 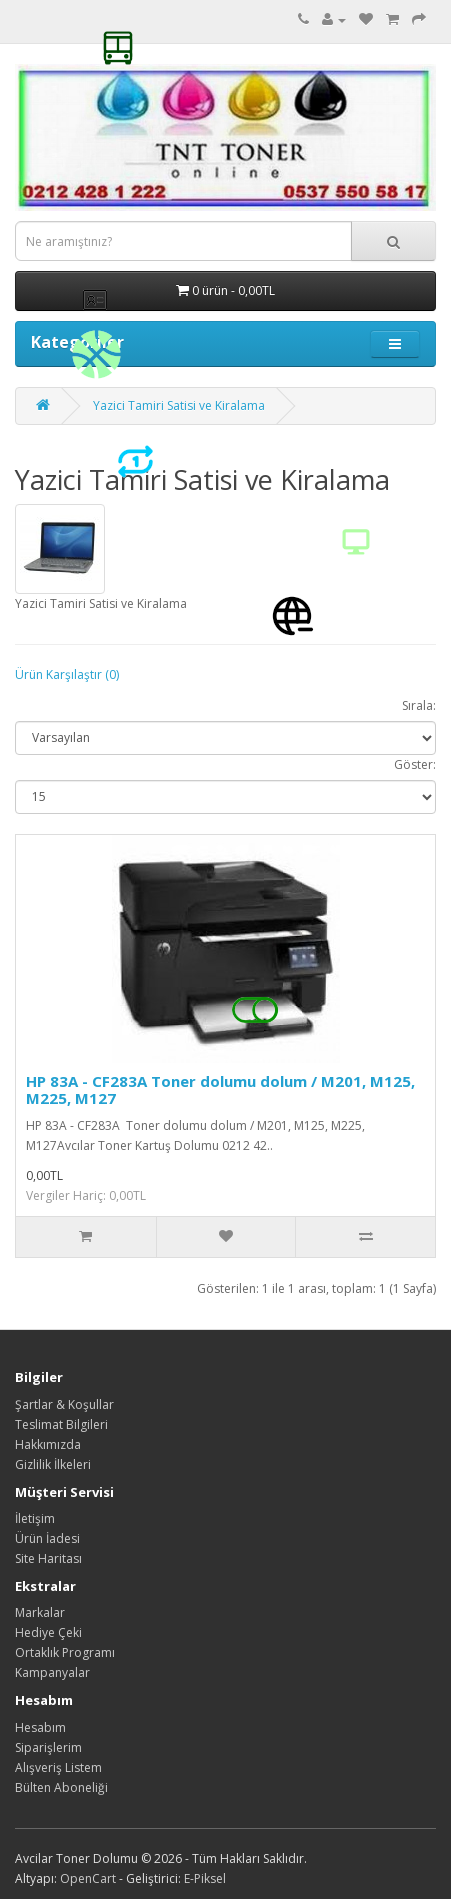 I want to click on repeat current track once, so click(x=135, y=461).